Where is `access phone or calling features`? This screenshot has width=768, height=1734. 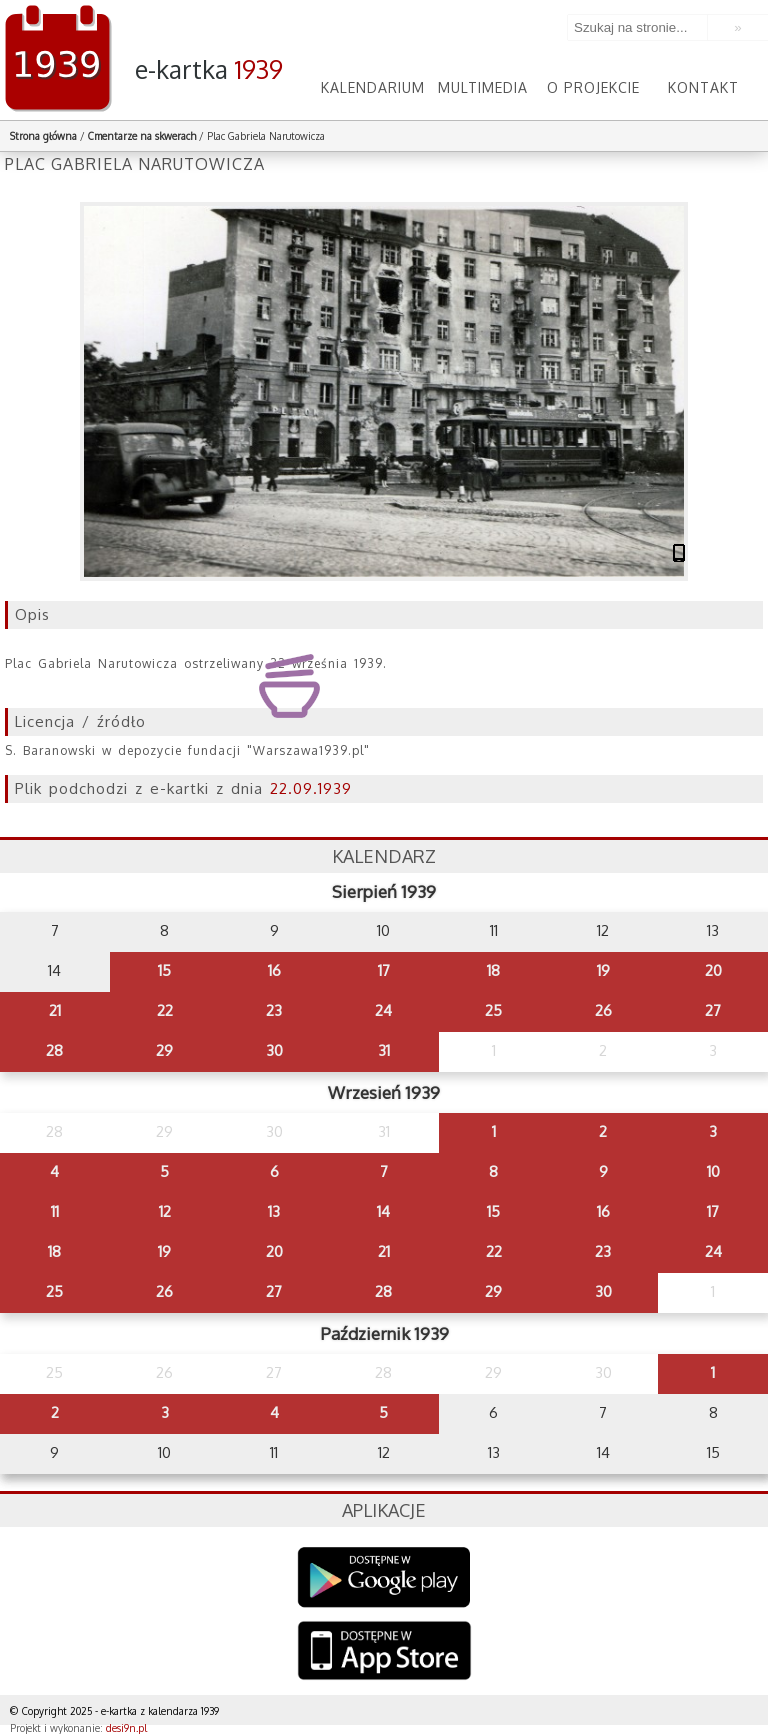
access phone or calling features is located at coordinates (679, 553).